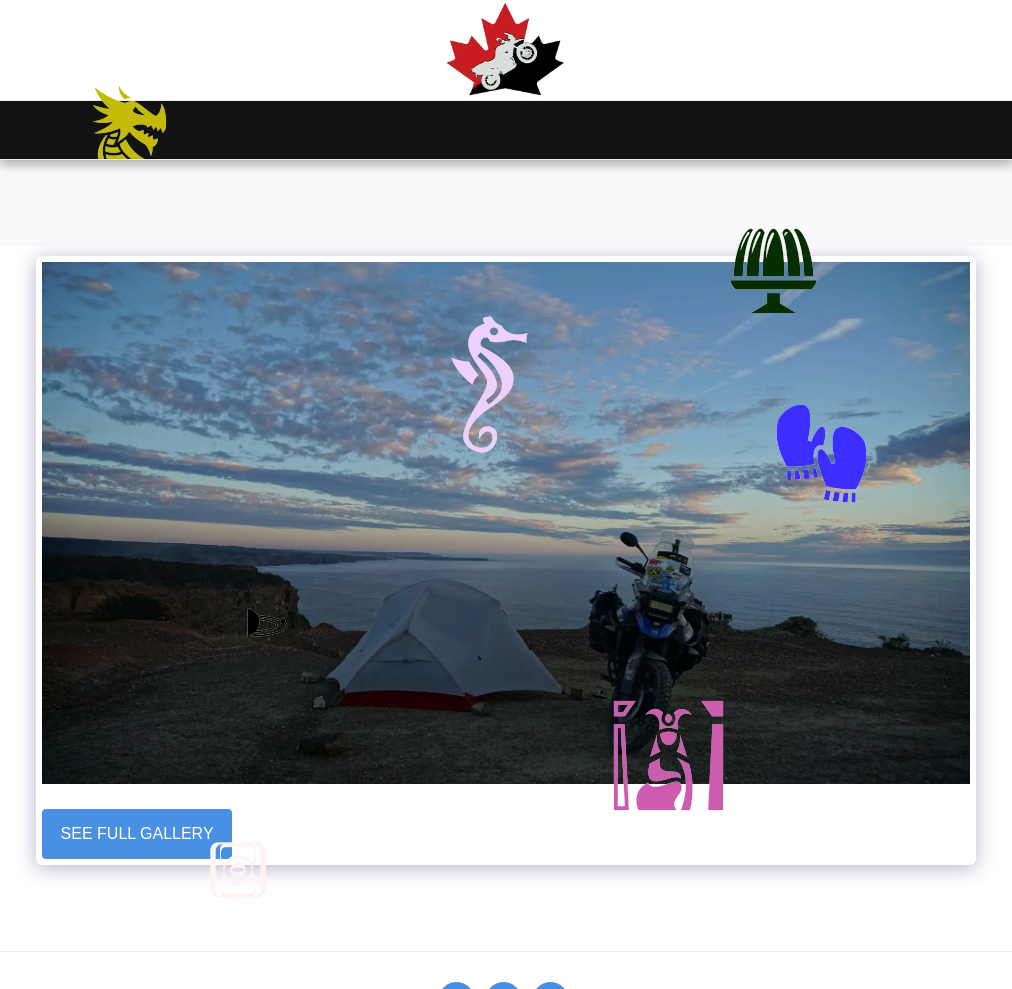 The width and height of the screenshot is (1012, 989). I want to click on decorative seahorse icon for marine-themed games, so click(489, 384).